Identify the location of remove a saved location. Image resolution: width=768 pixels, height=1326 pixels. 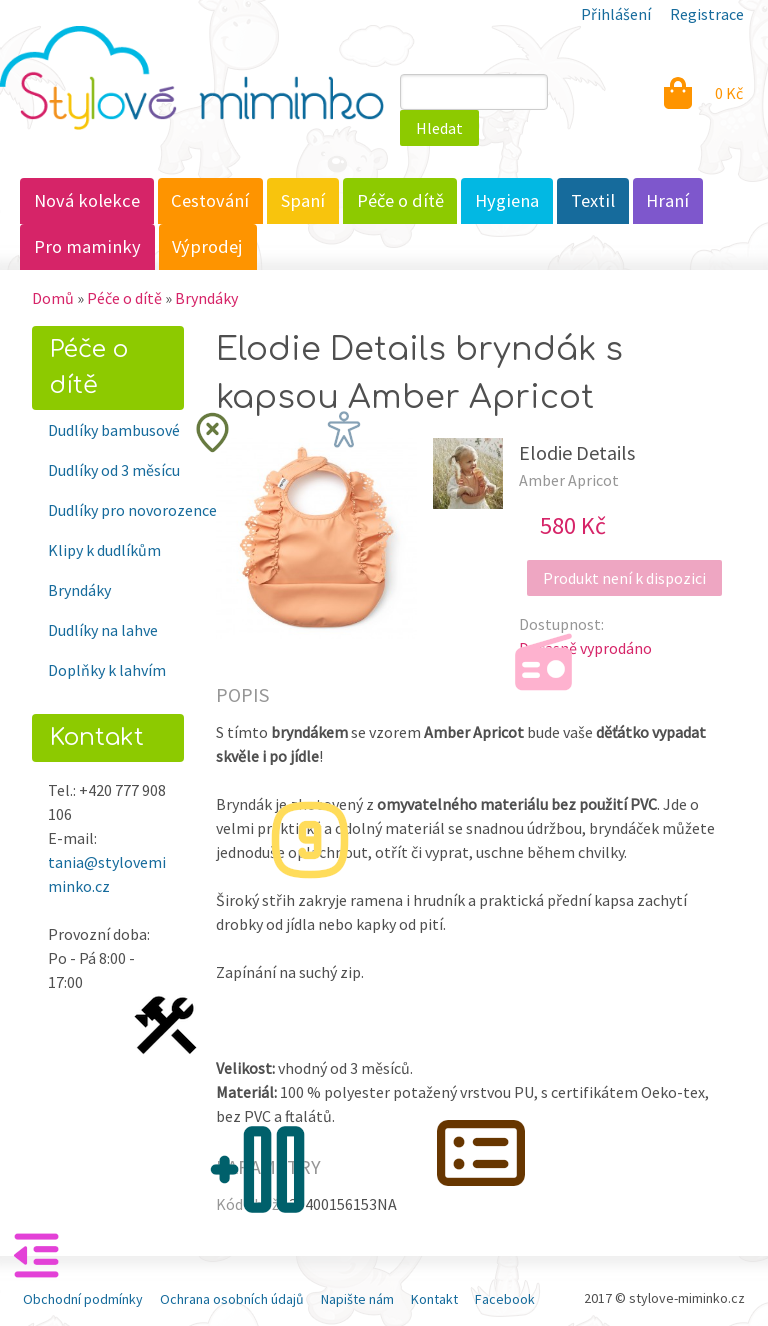
(212, 432).